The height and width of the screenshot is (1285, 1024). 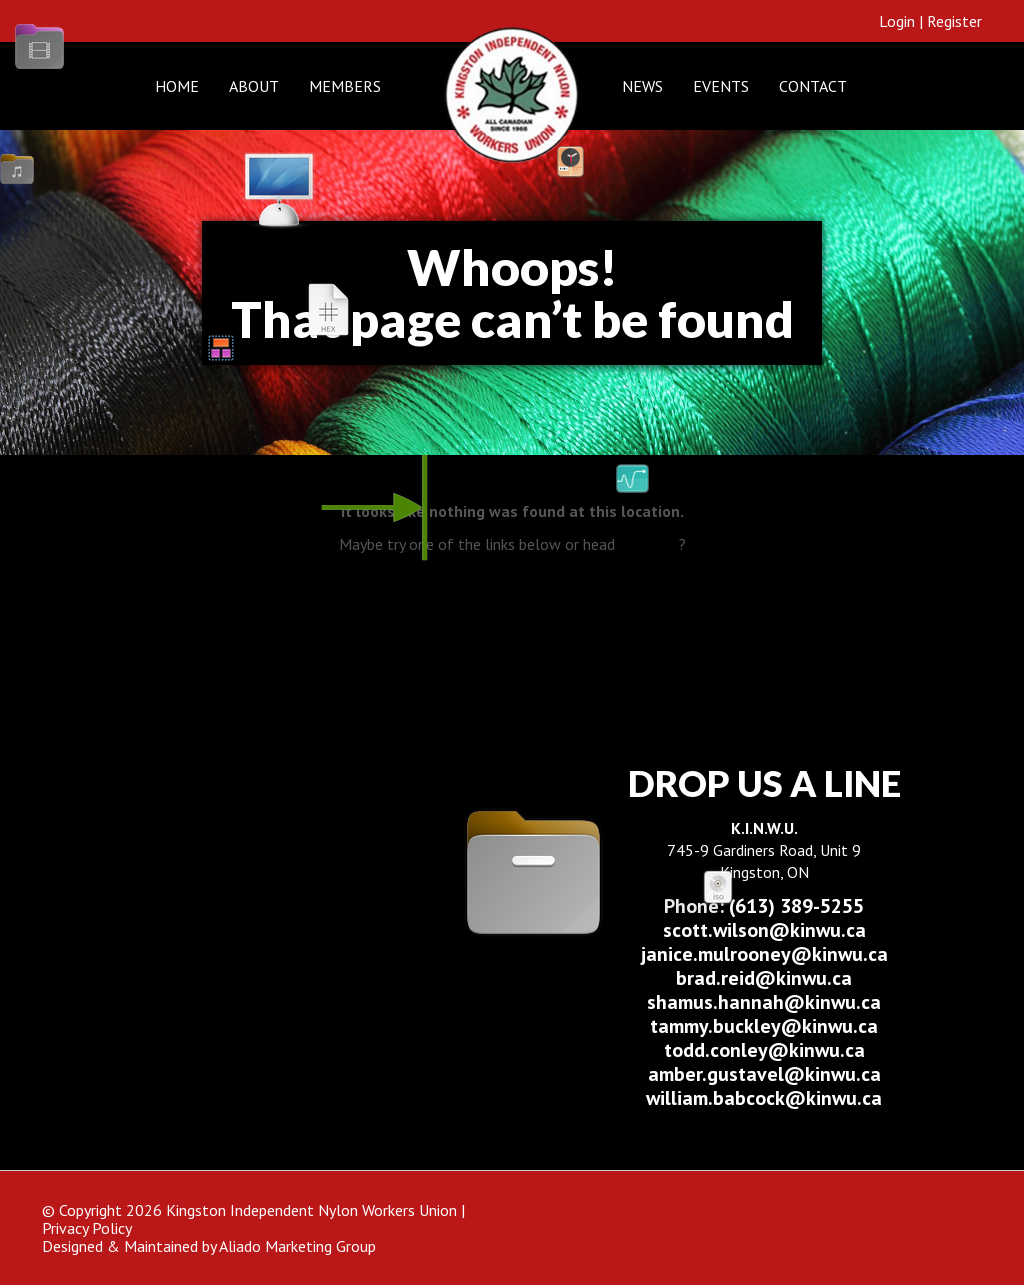 What do you see at coordinates (17, 169) in the screenshot?
I see `open your music folder` at bounding box center [17, 169].